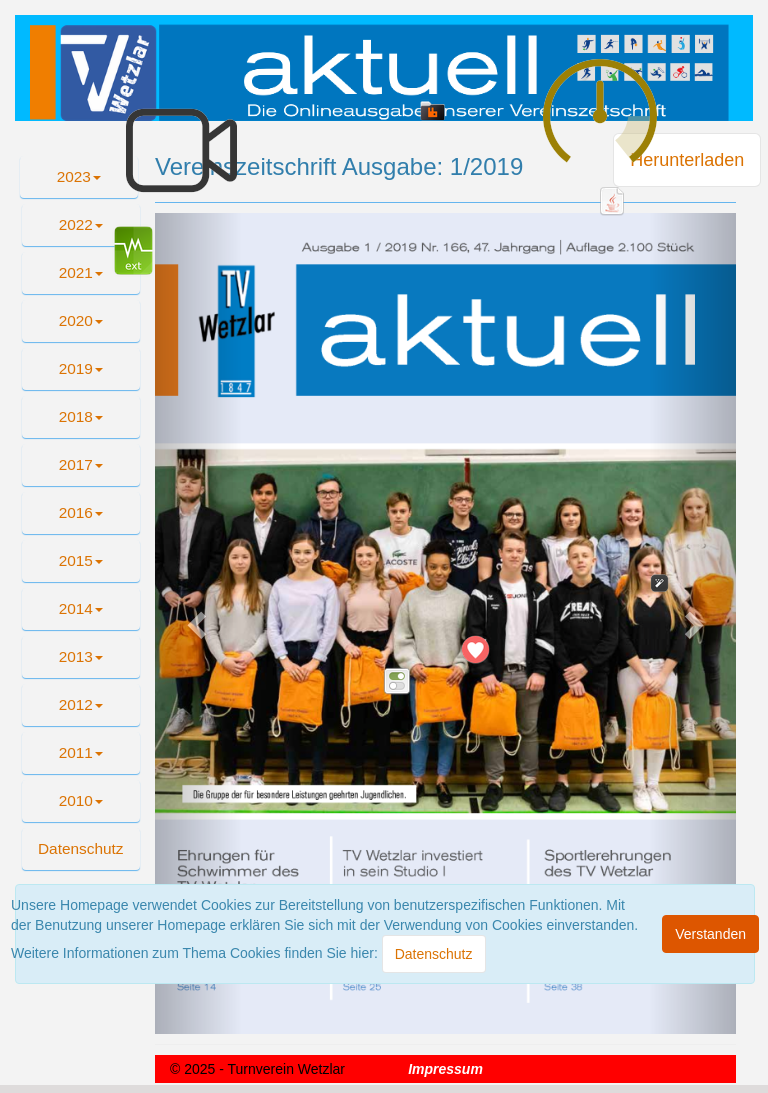  I want to click on virtualbox extension pack file, so click(133, 250).